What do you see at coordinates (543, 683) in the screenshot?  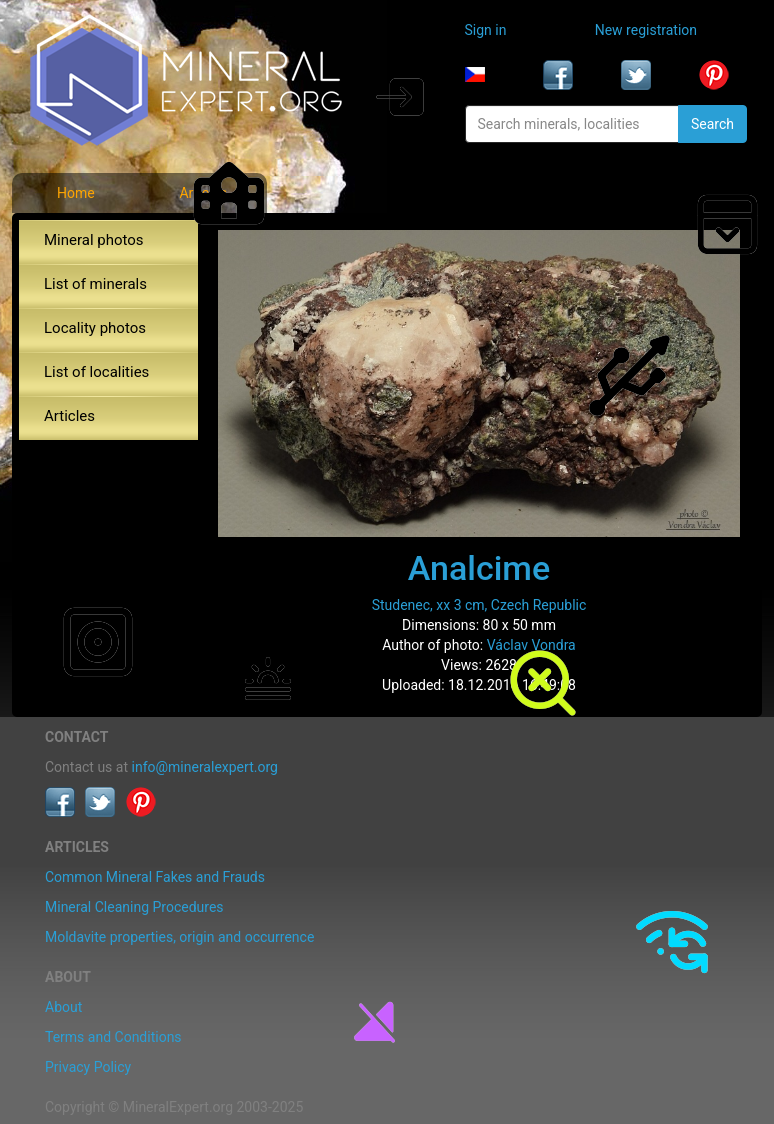 I see `clear search query` at bounding box center [543, 683].